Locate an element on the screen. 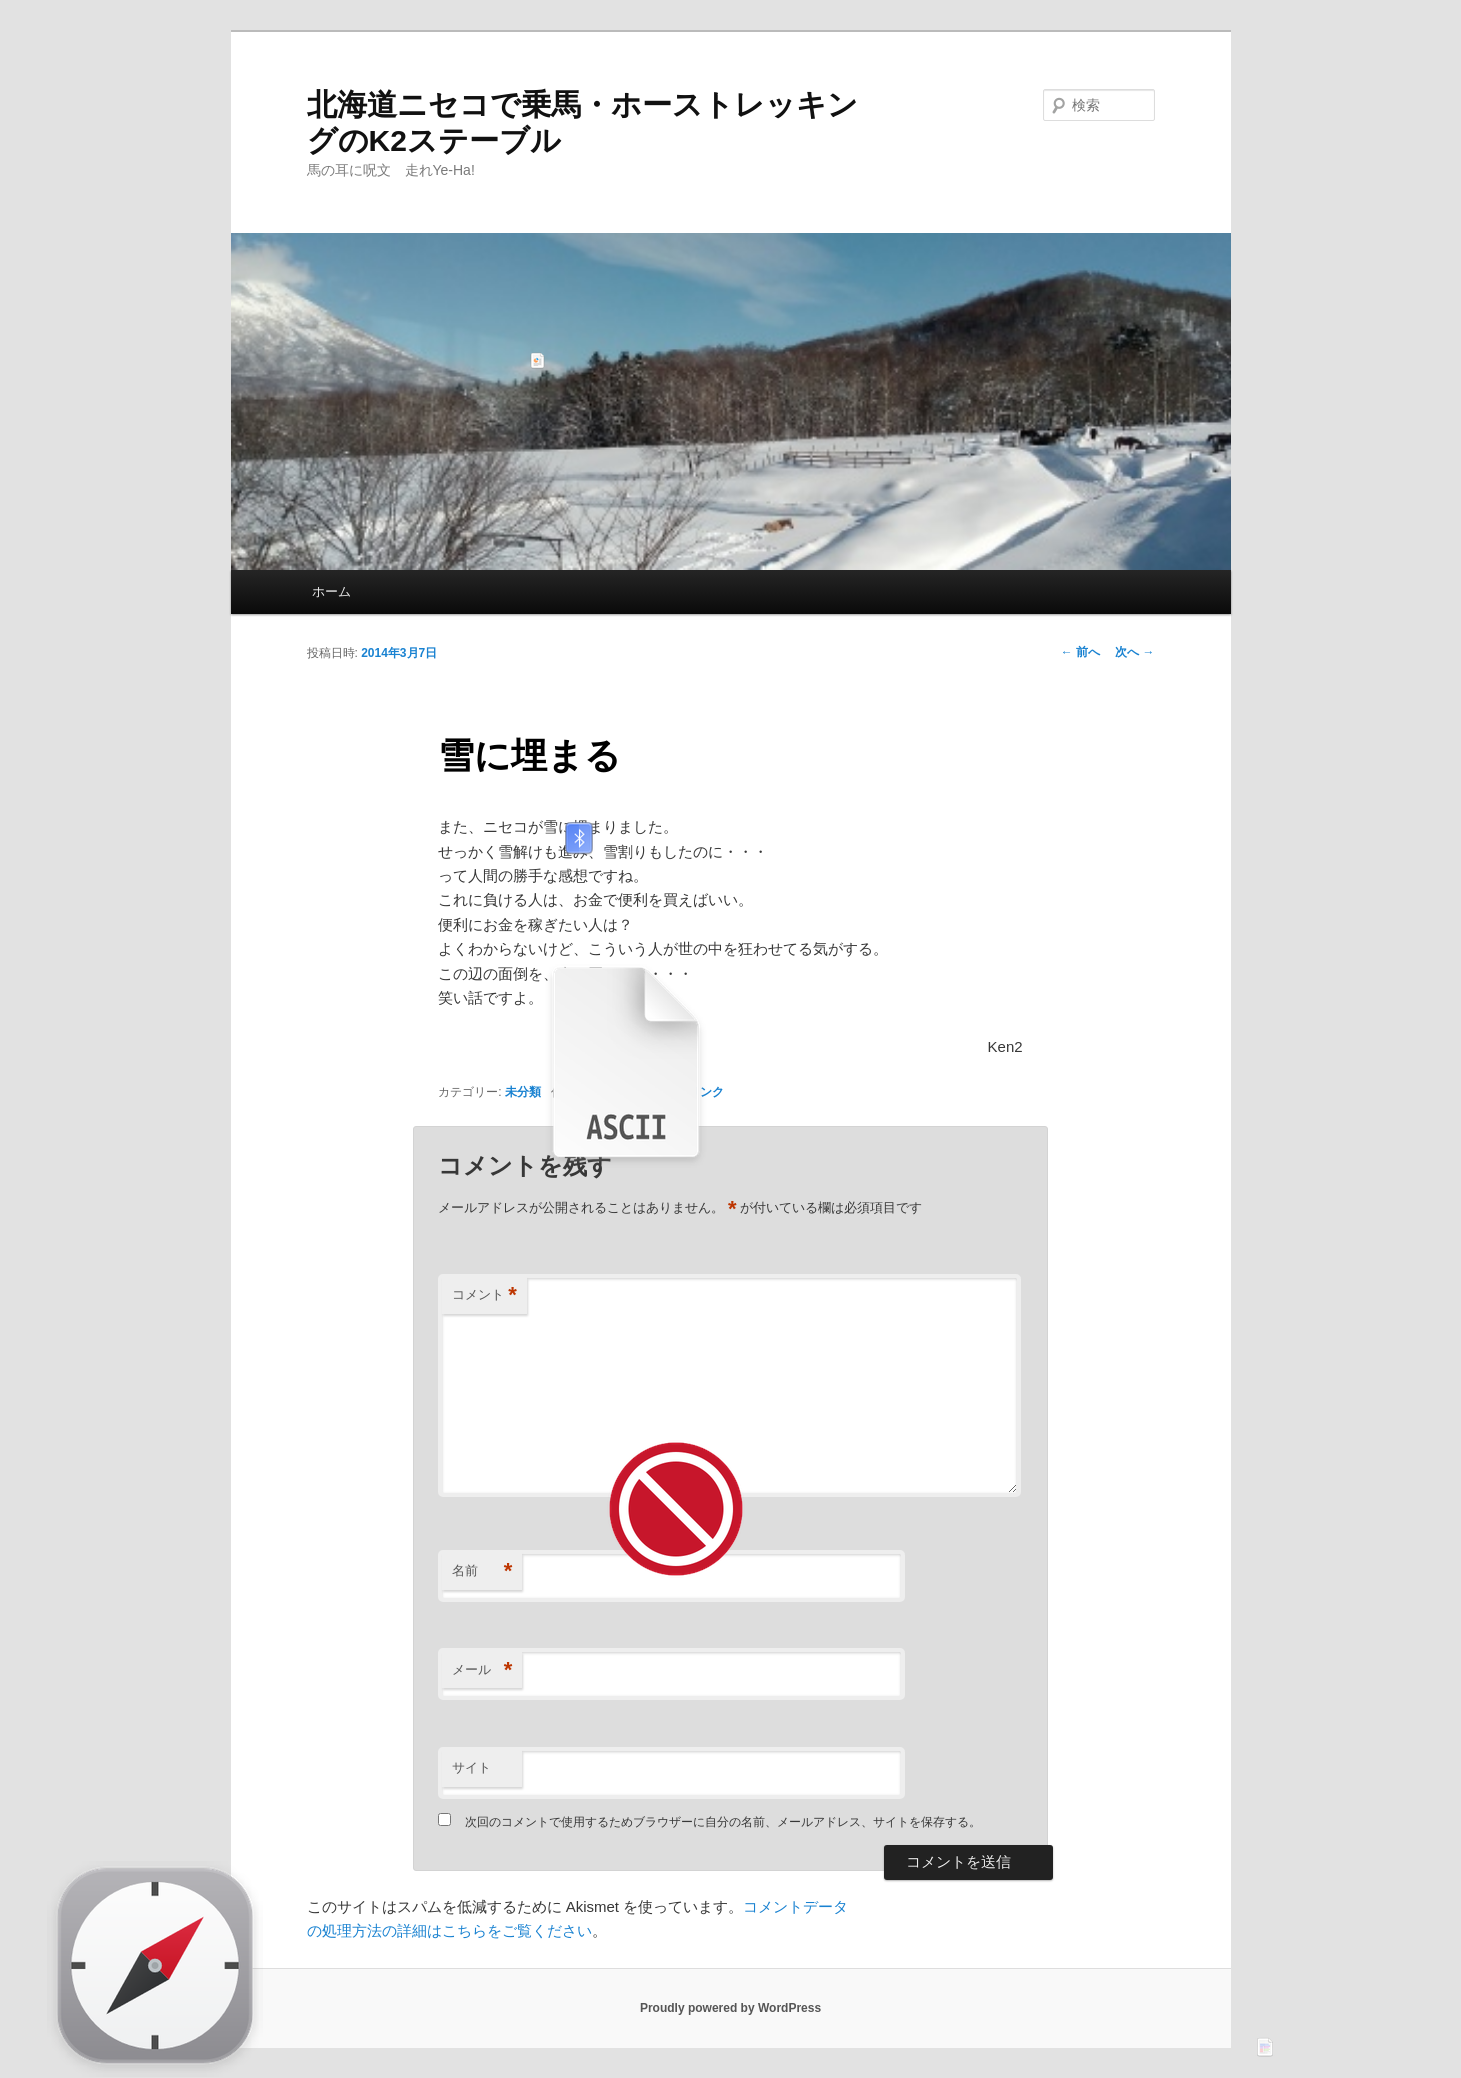  access bluetooth settings is located at coordinates (579, 838).